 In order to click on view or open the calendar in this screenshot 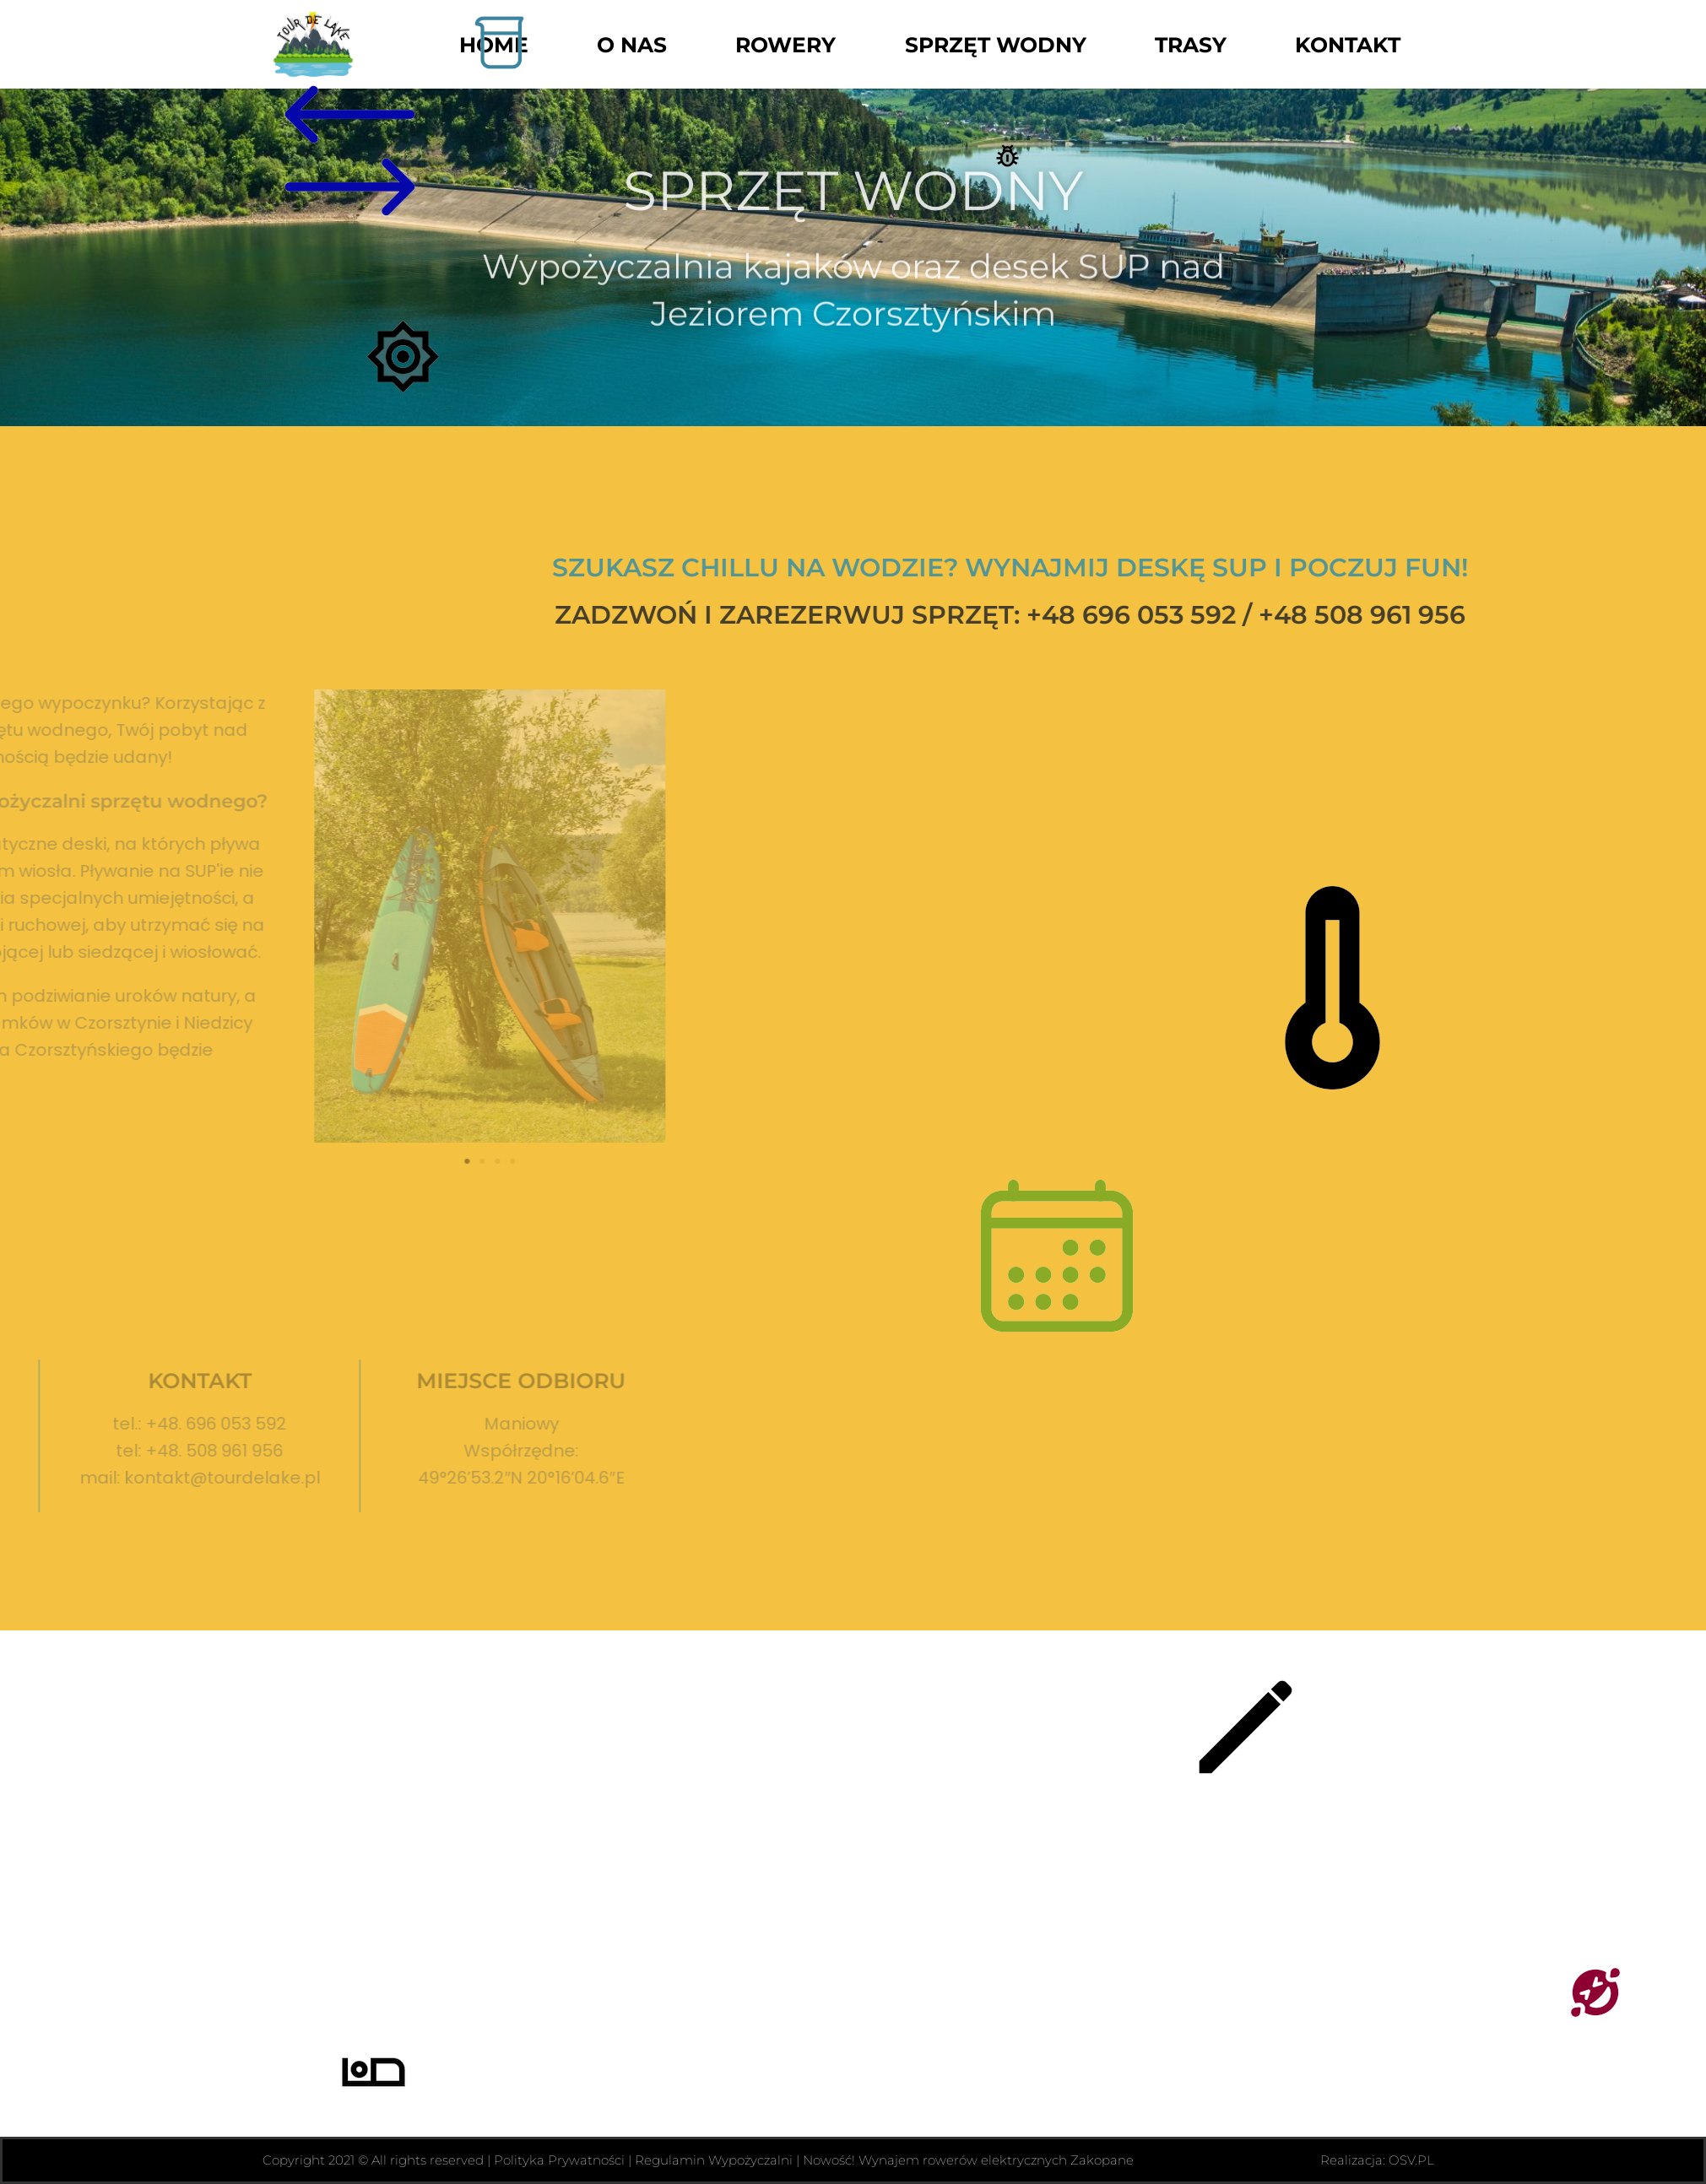, I will do `click(1057, 1256)`.